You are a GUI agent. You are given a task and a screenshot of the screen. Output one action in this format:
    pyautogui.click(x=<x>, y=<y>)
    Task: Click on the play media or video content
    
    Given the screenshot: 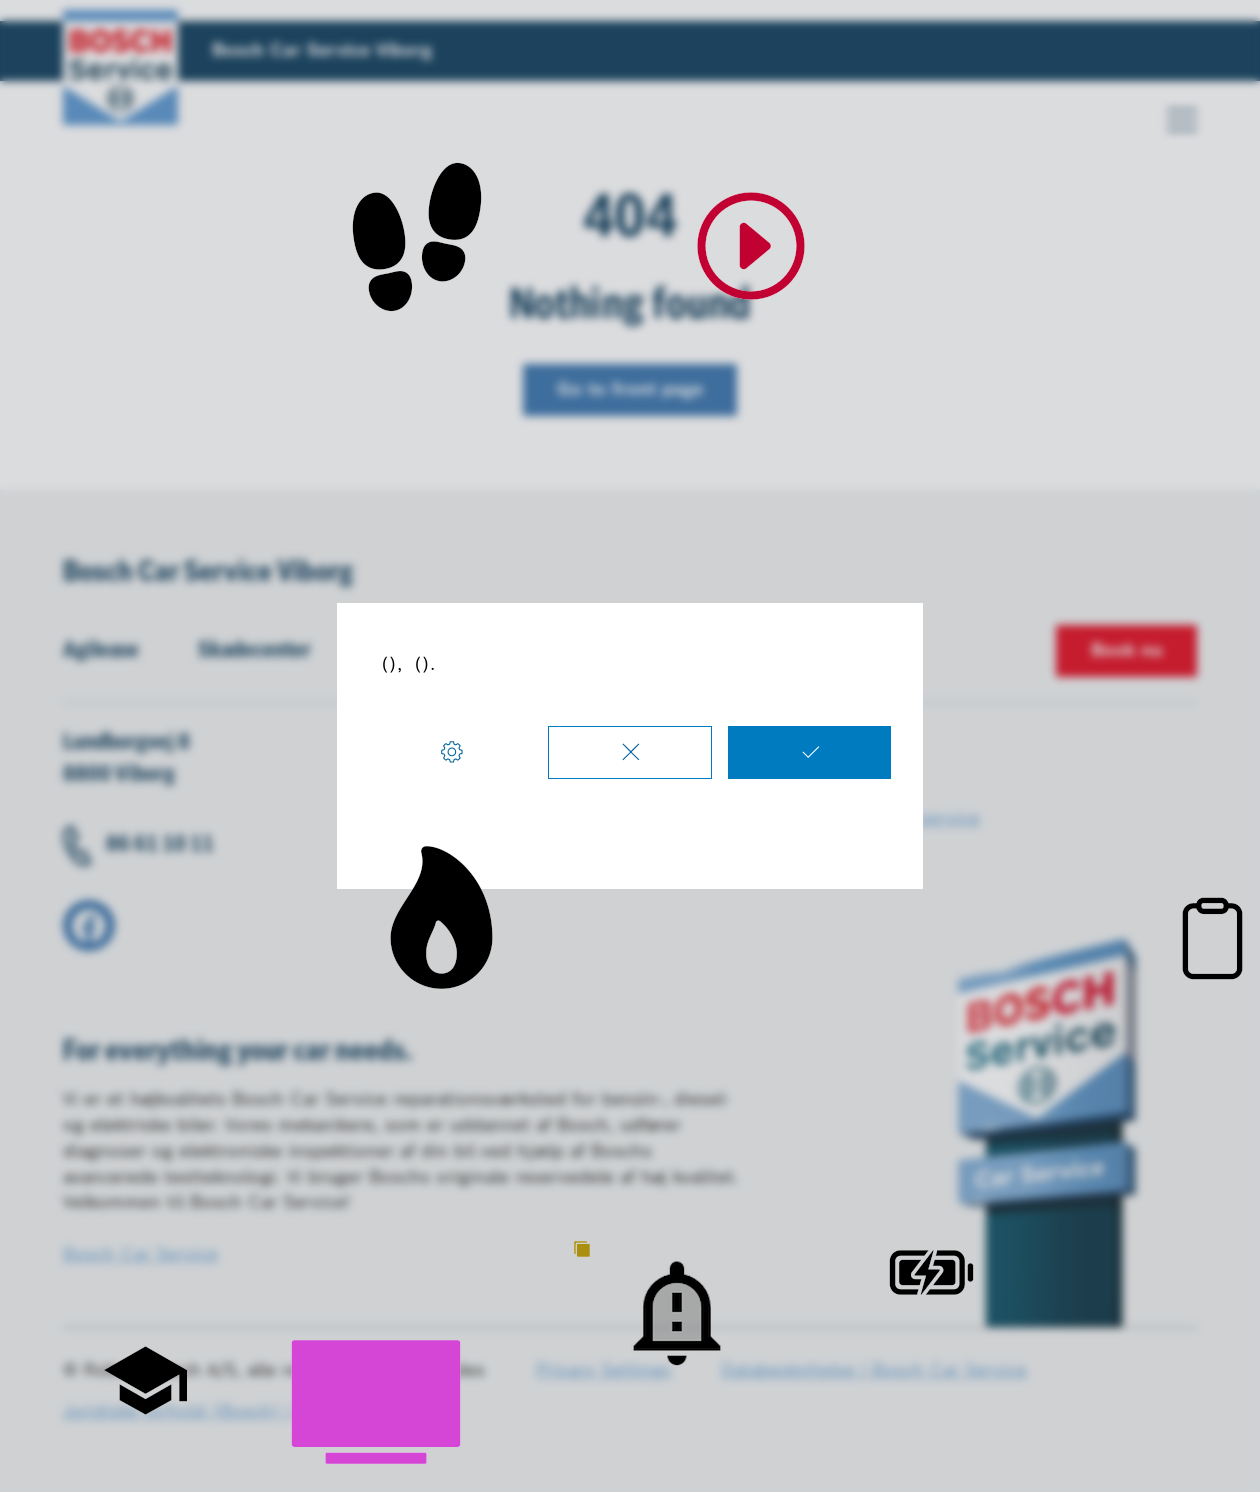 What is the action you would take?
    pyautogui.click(x=751, y=246)
    